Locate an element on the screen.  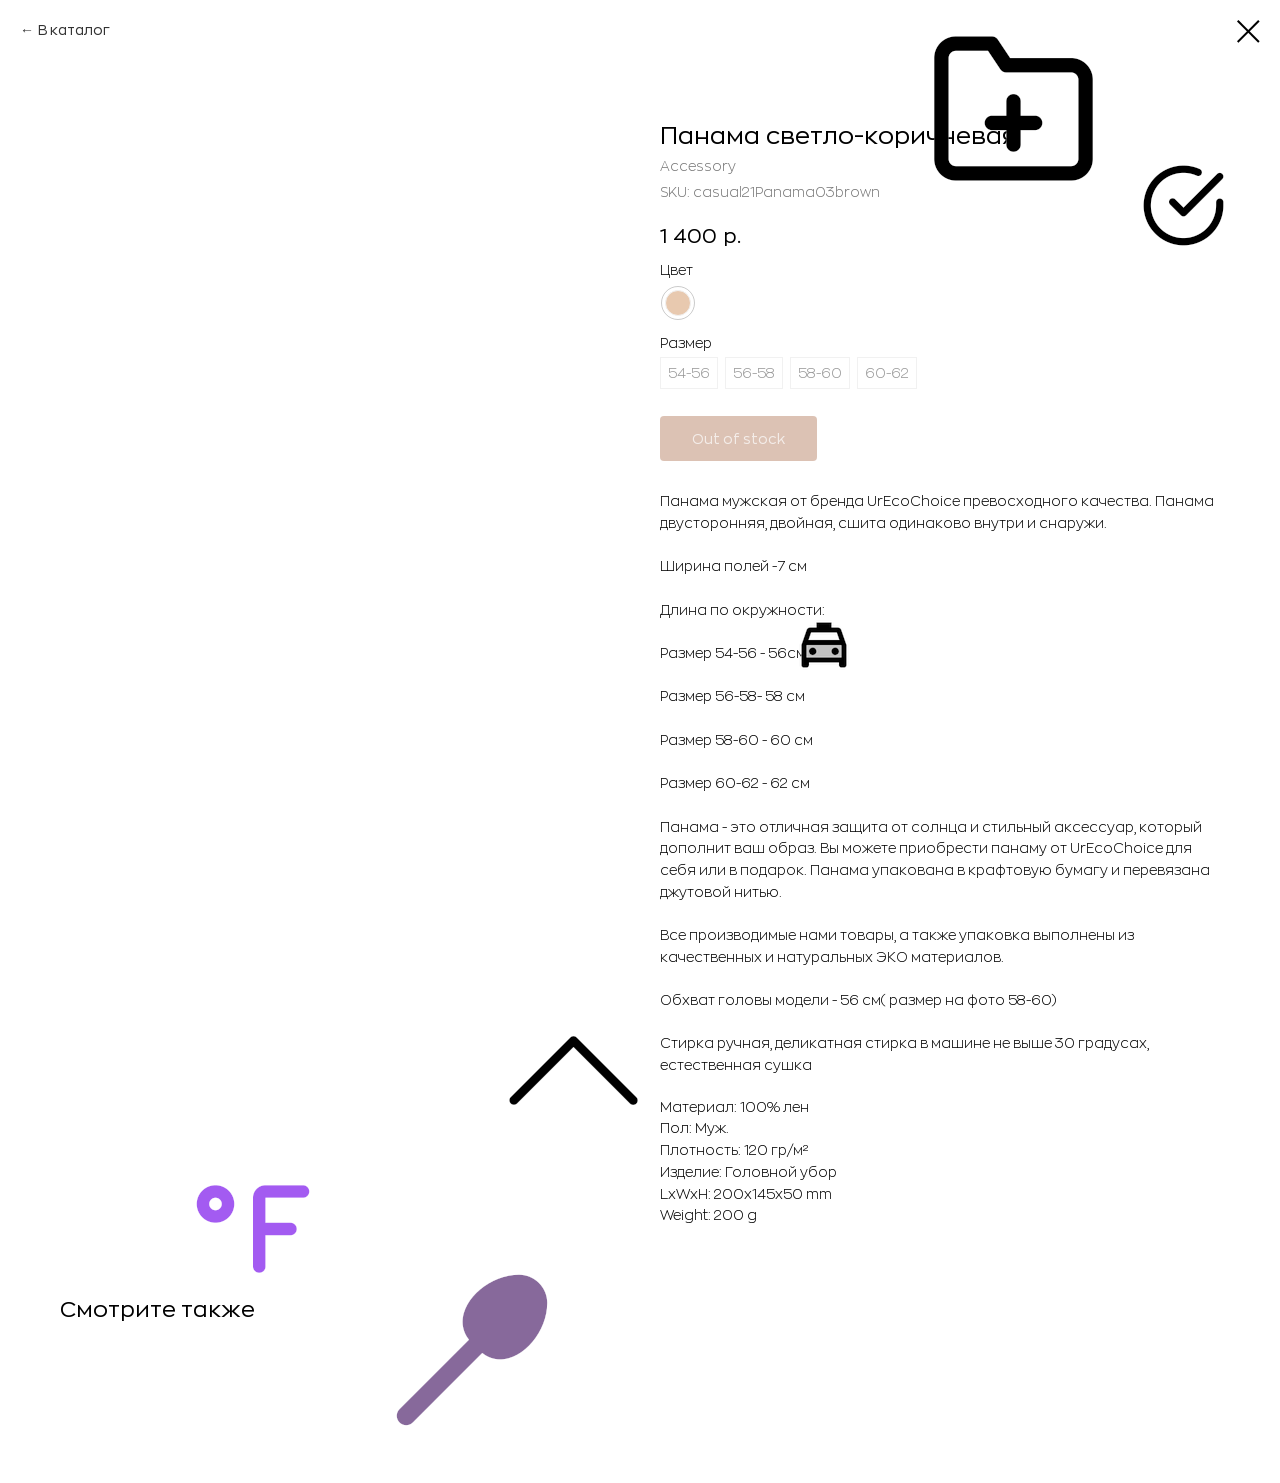
collapse an expanded section is located at coordinates (573, 1076).